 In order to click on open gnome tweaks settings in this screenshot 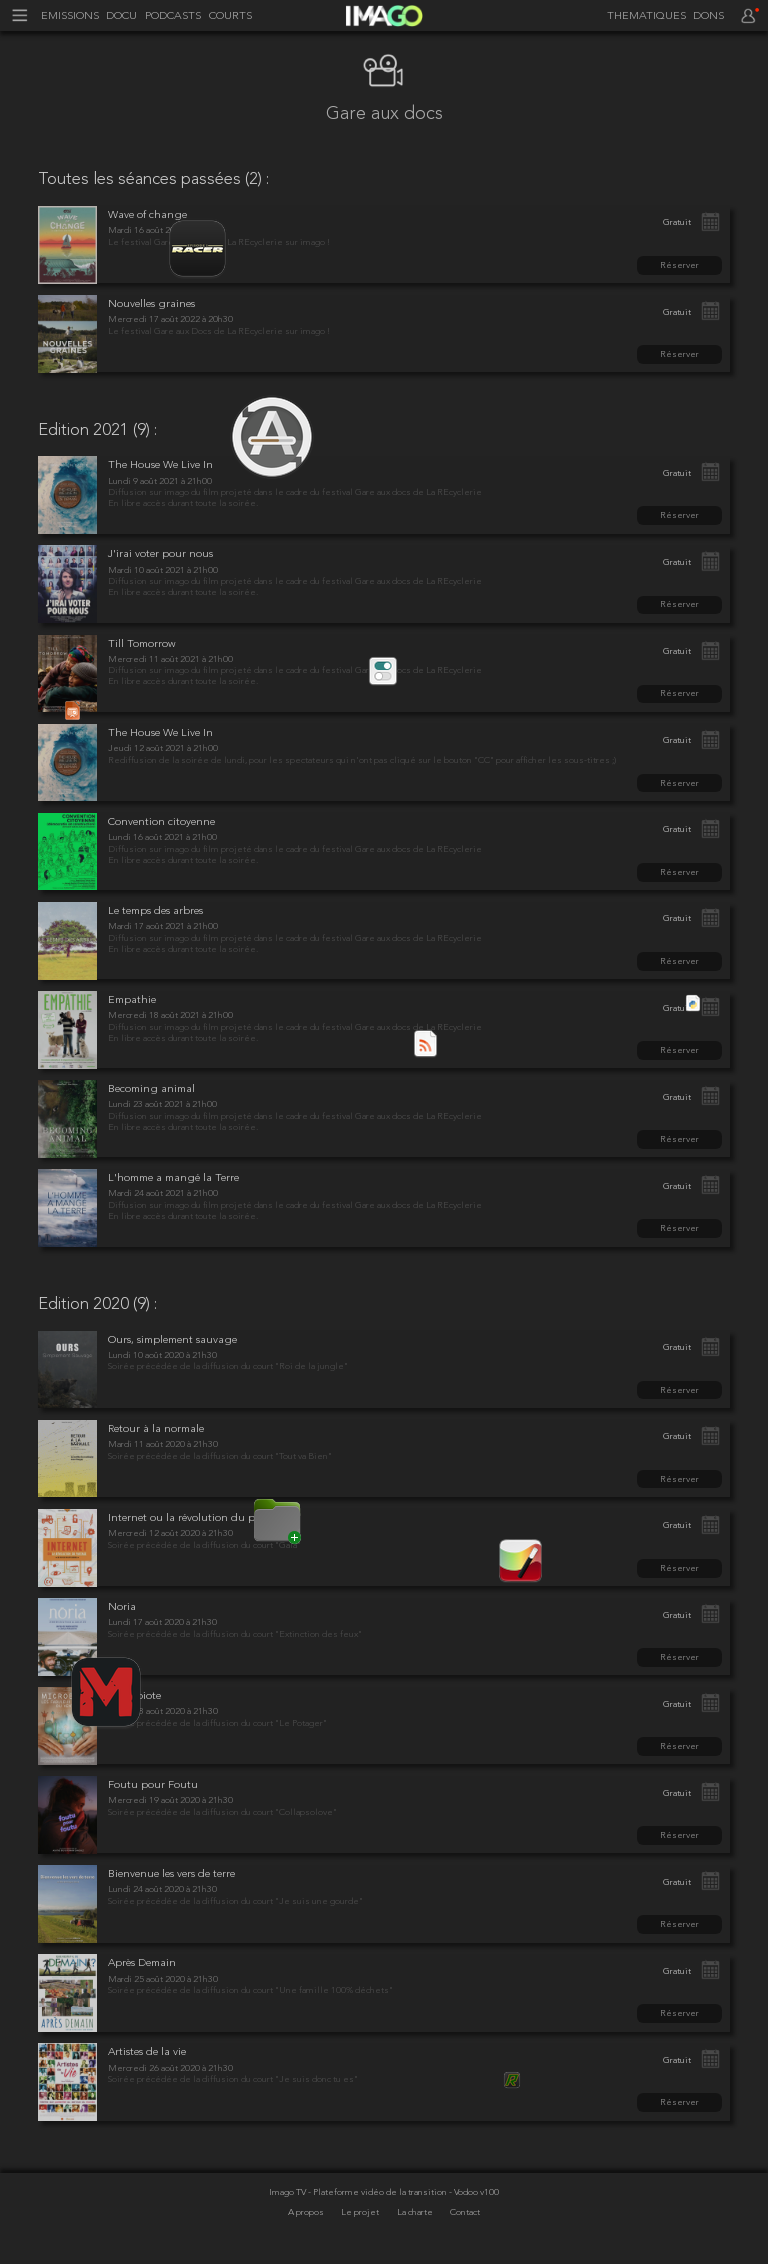, I will do `click(383, 671)`.